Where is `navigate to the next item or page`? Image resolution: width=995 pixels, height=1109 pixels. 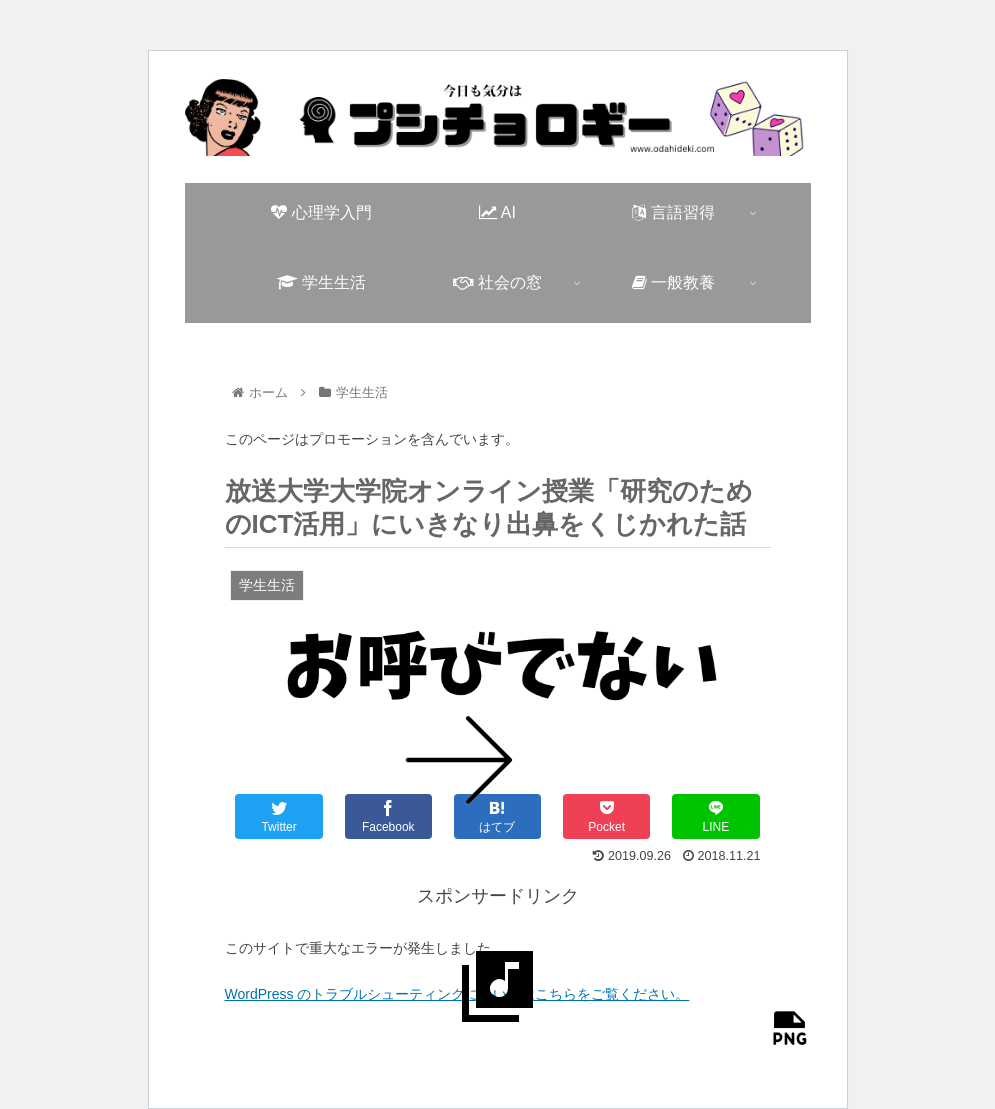 navigate to the next item or page is located at coordinates (459, 760).